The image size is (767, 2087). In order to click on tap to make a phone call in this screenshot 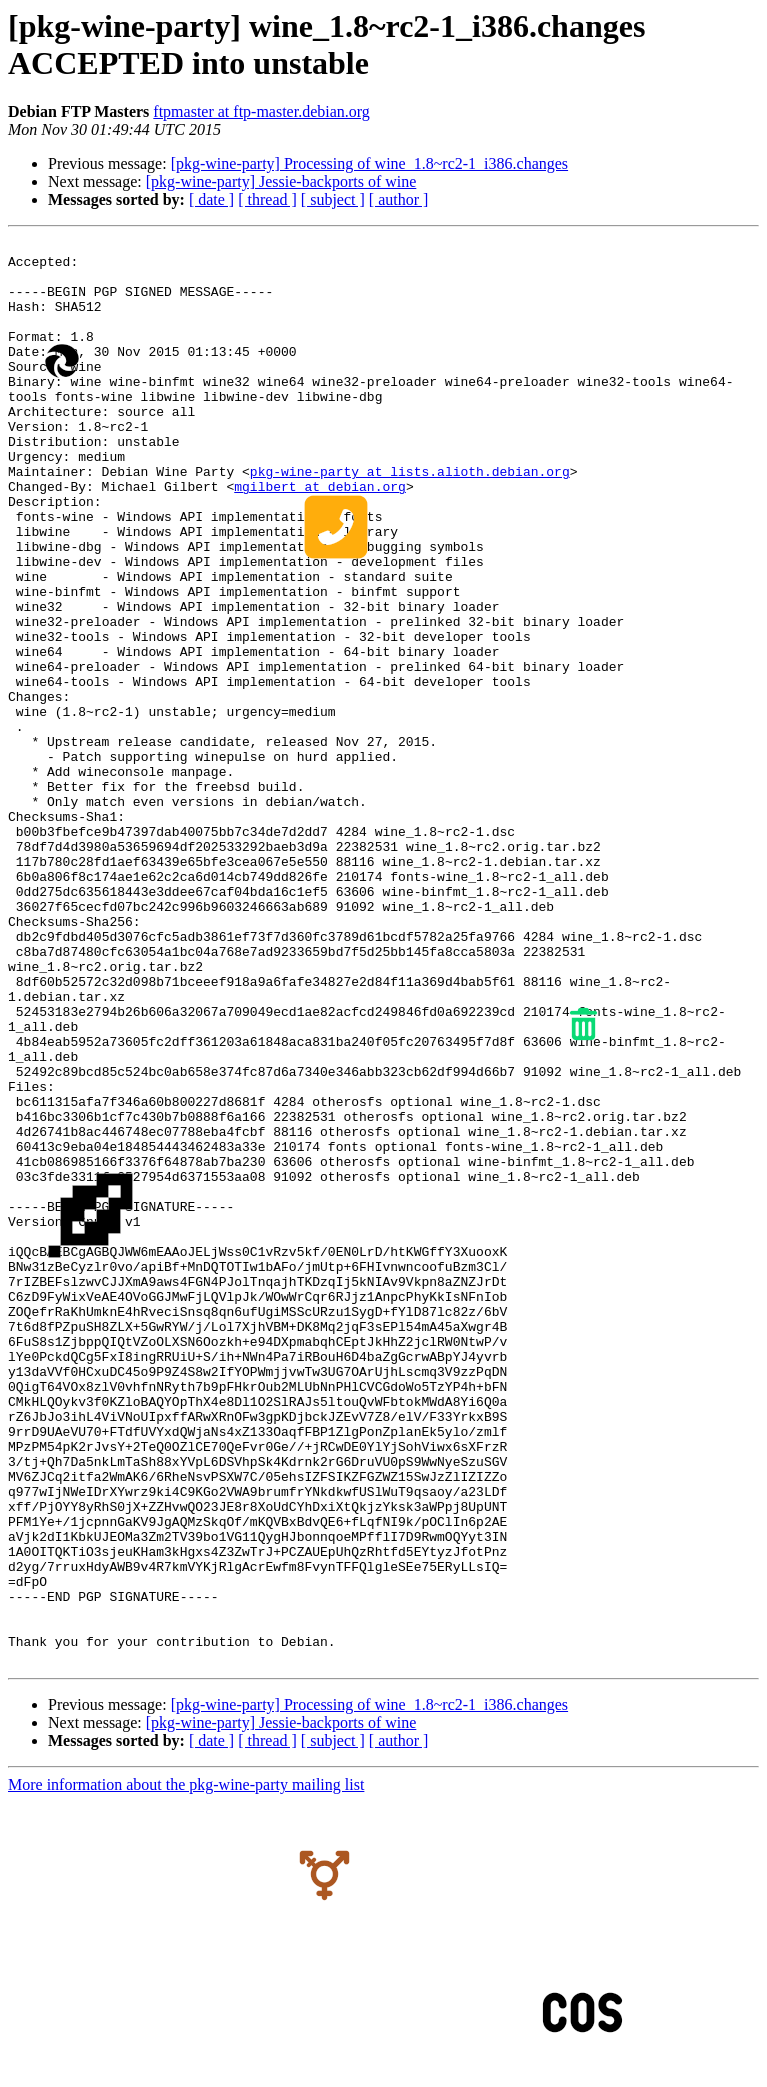, I will do `click(336, 527)`.